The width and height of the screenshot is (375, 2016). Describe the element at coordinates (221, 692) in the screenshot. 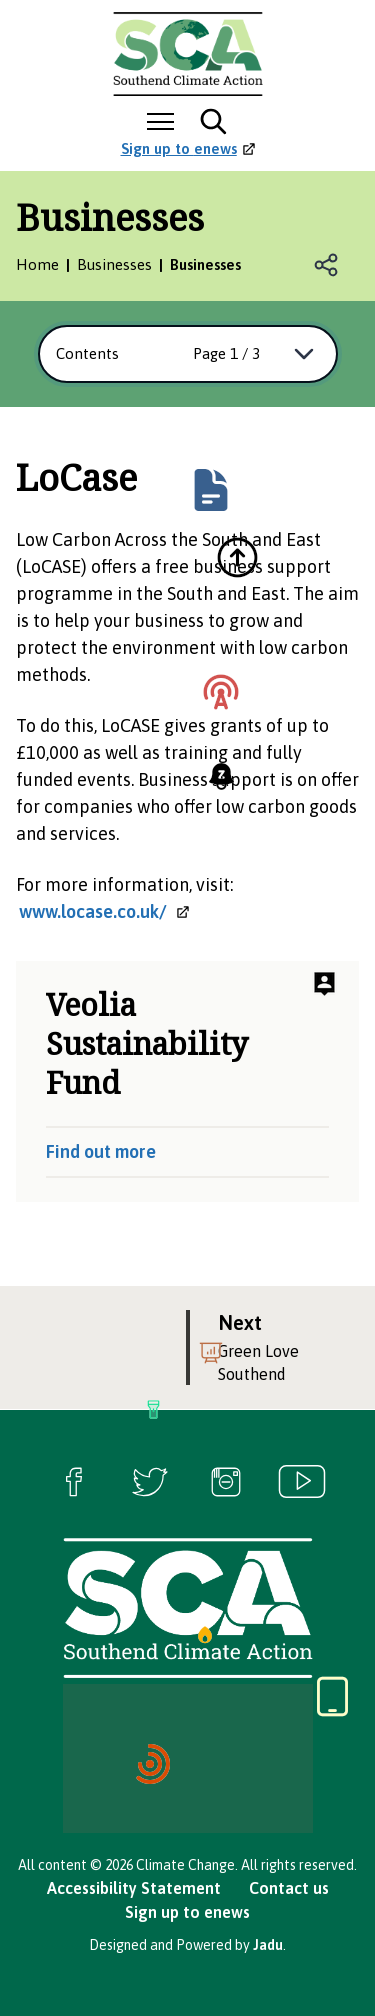

I see `access broadcast or transmission settings` at that location.